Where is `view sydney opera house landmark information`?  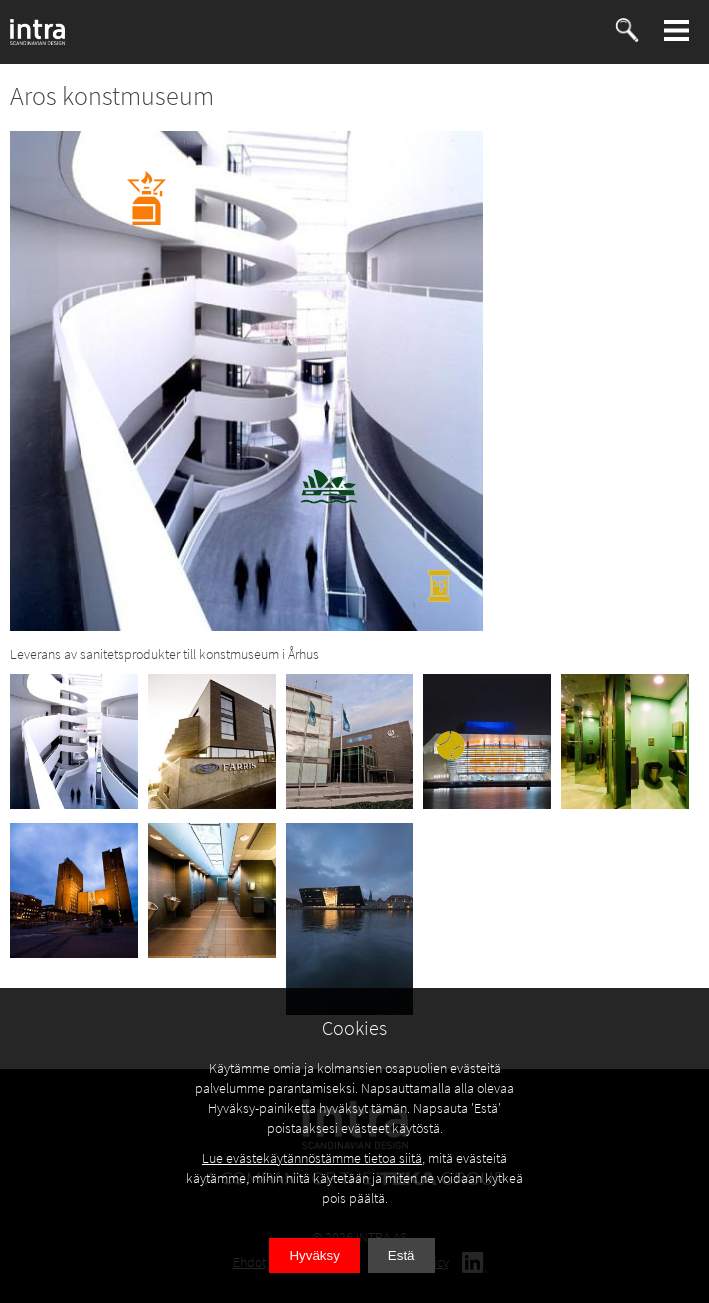
view sydney opera house landmark information is located at coordinates (329, 482).